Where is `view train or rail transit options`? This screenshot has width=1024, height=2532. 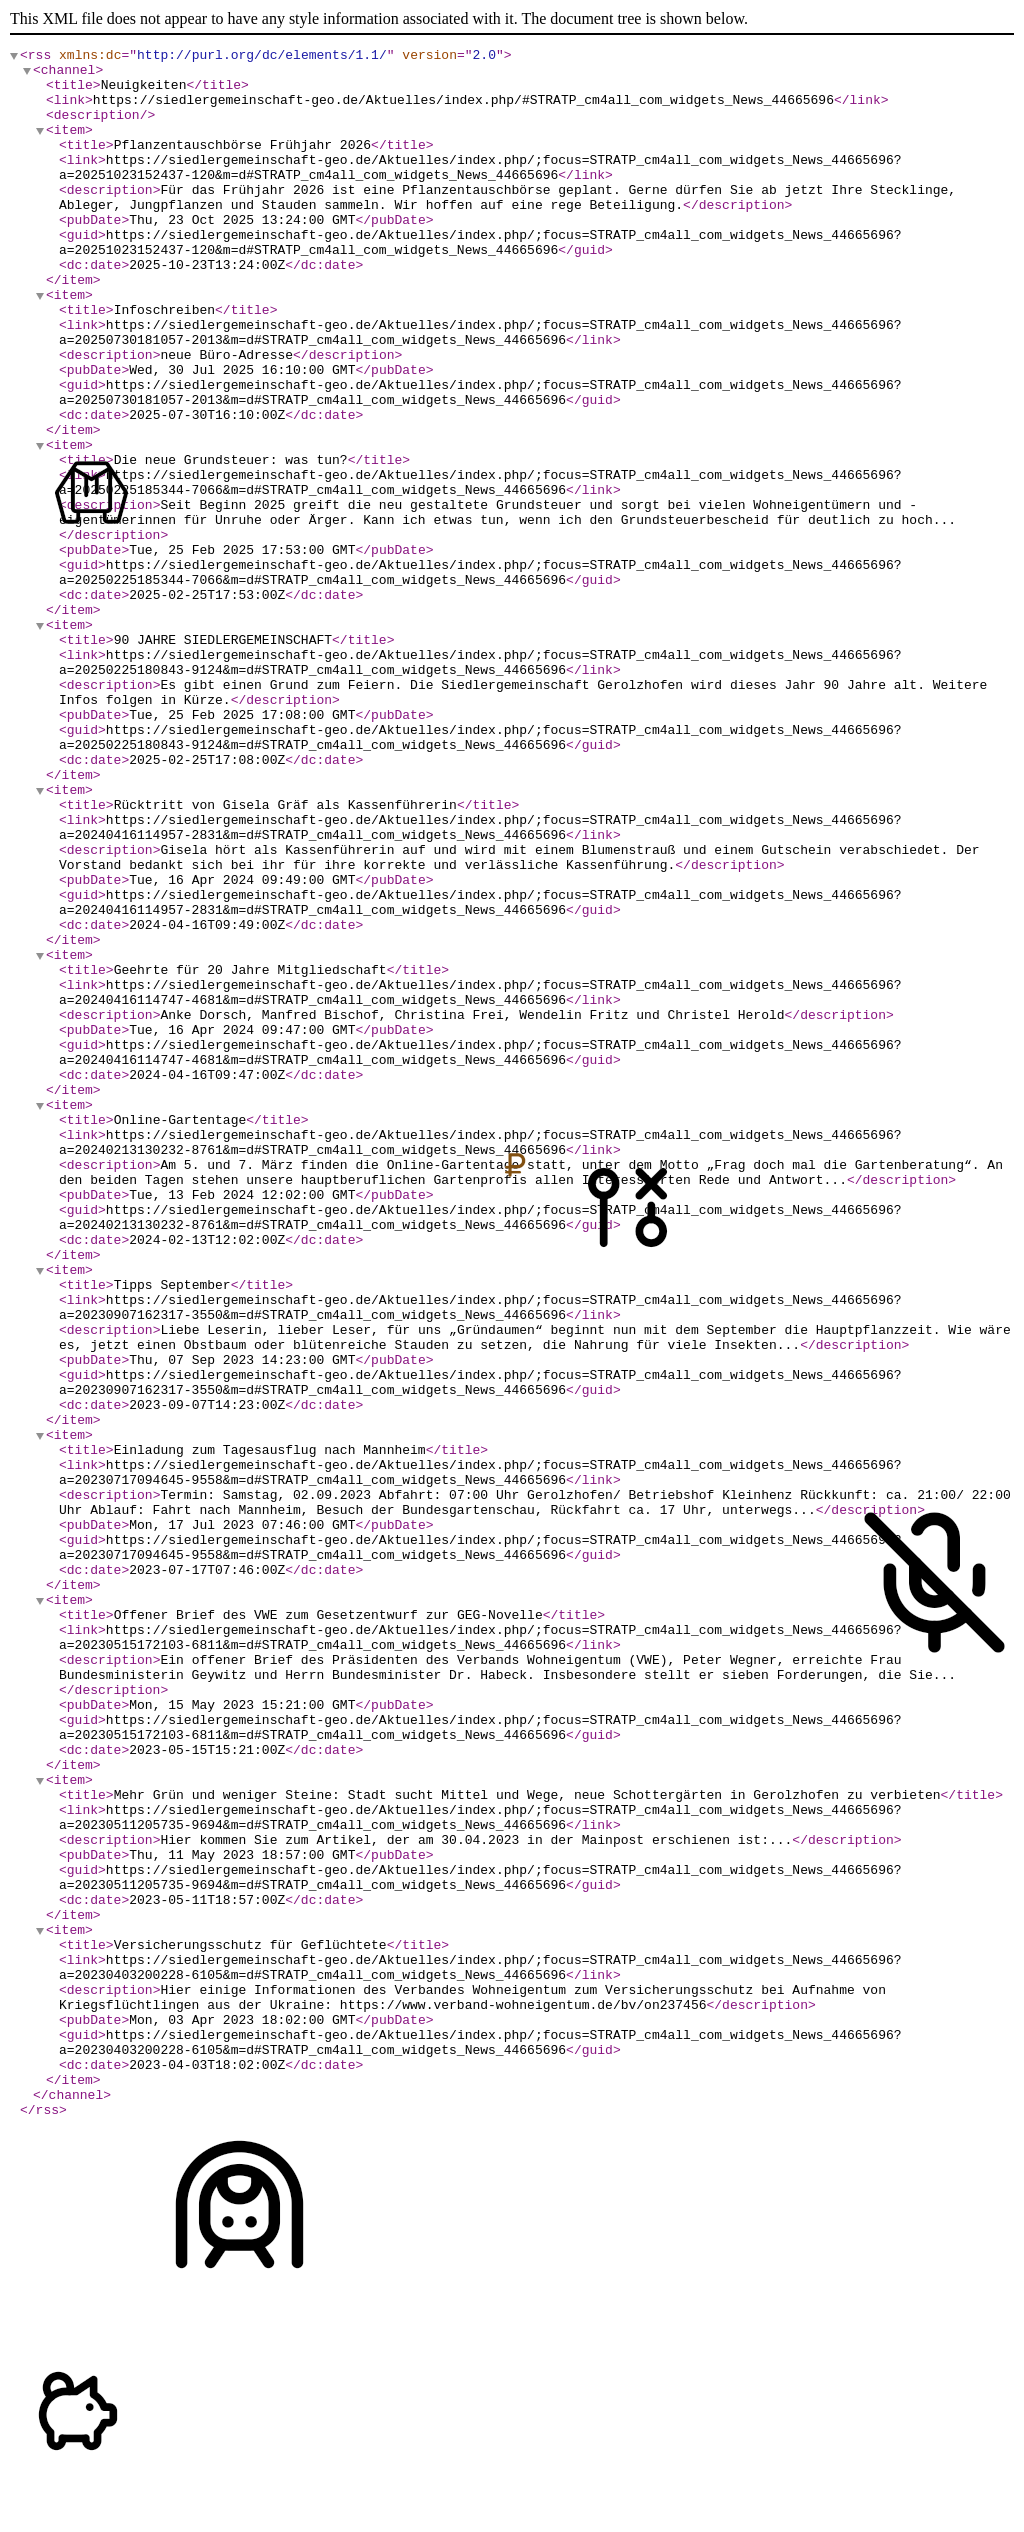 view train or rail transit options is located at coordinates (239, 2204).